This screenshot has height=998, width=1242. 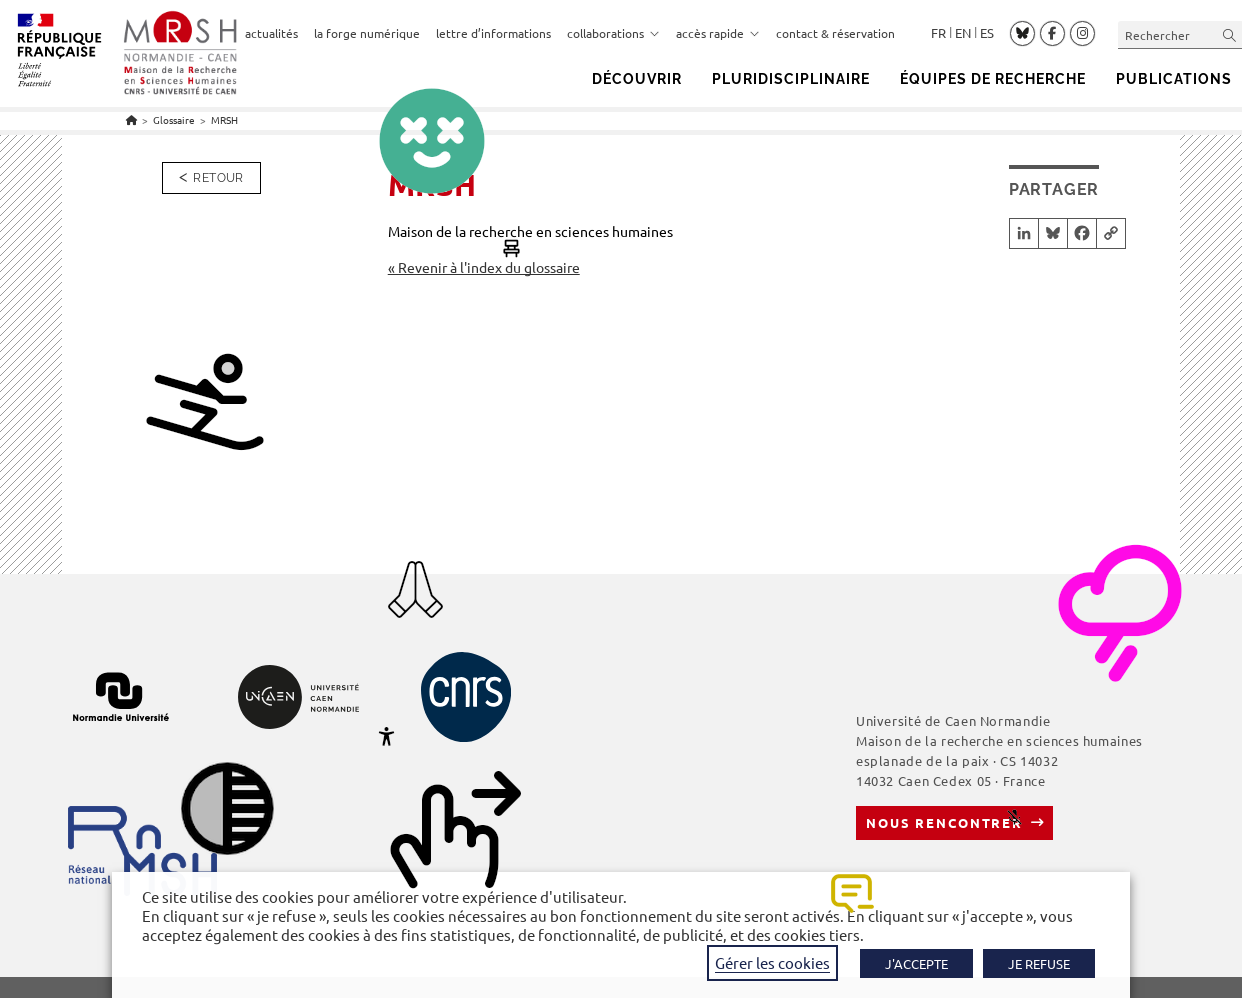 What do you see at coordinates (449, 834) in the screenshot?
I see `swipe right to continue or advance` at bounding box center [449, 834].